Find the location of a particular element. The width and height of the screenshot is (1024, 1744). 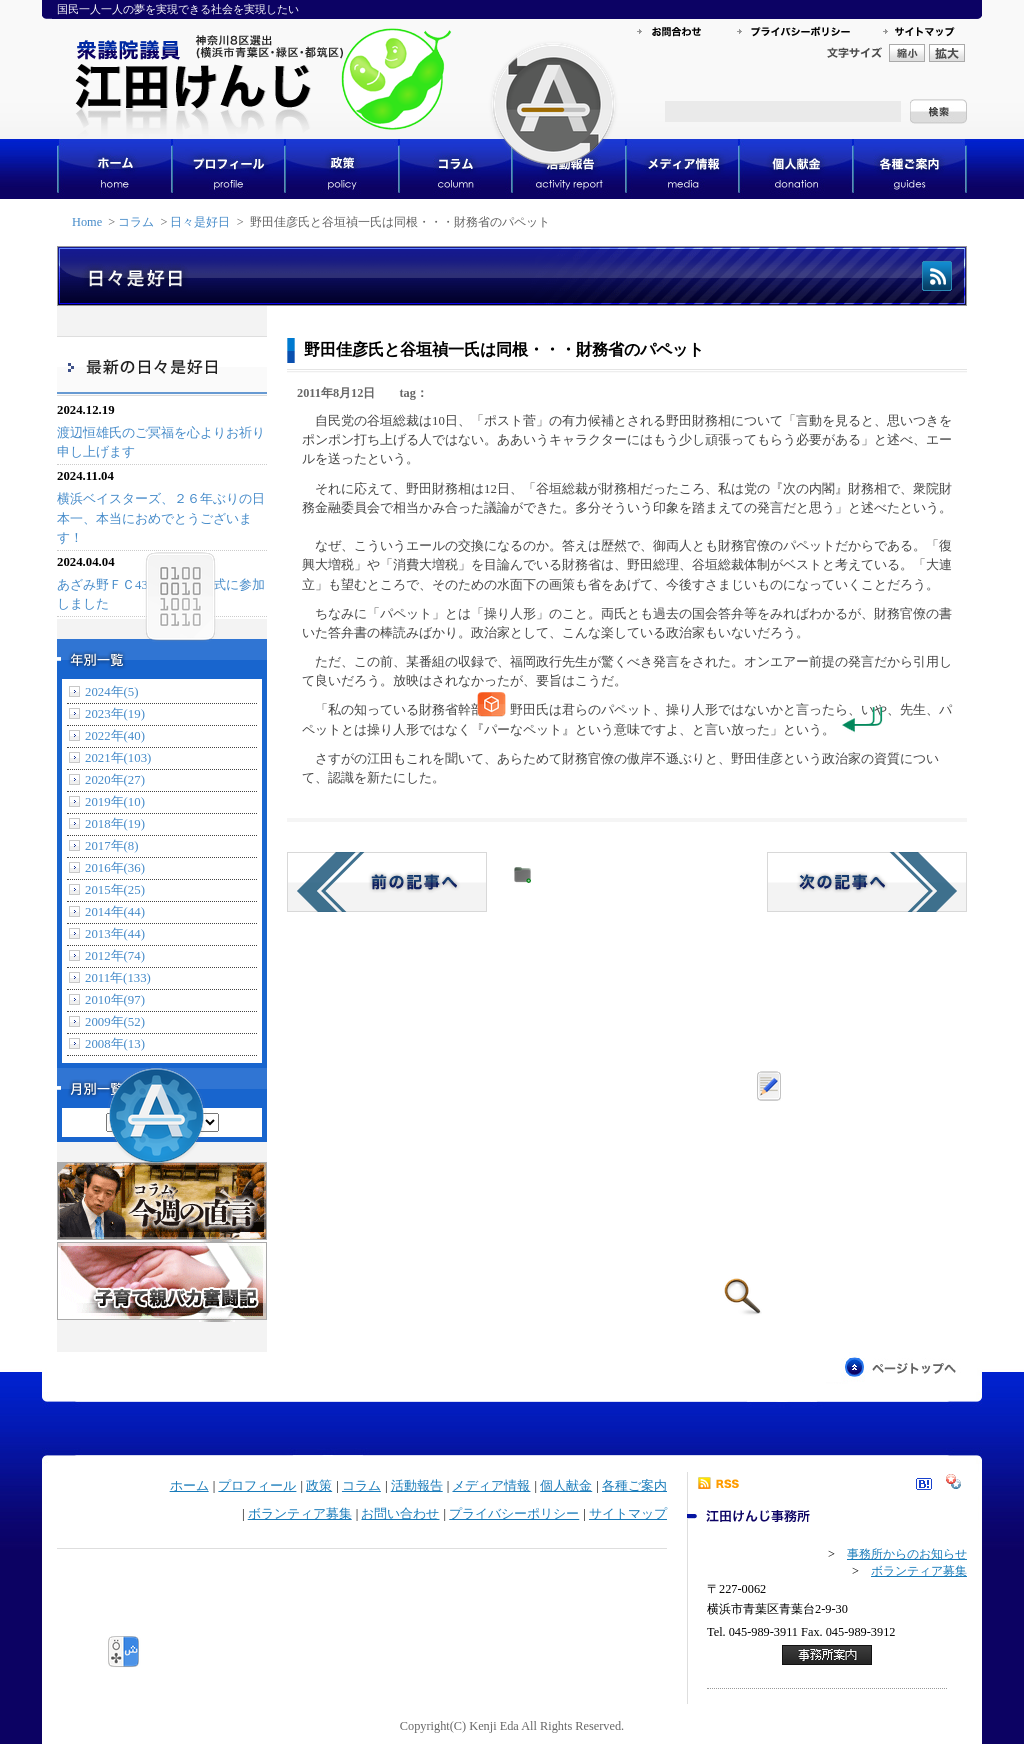

reply to all recipients of an email is located at coordinates (861, 716).